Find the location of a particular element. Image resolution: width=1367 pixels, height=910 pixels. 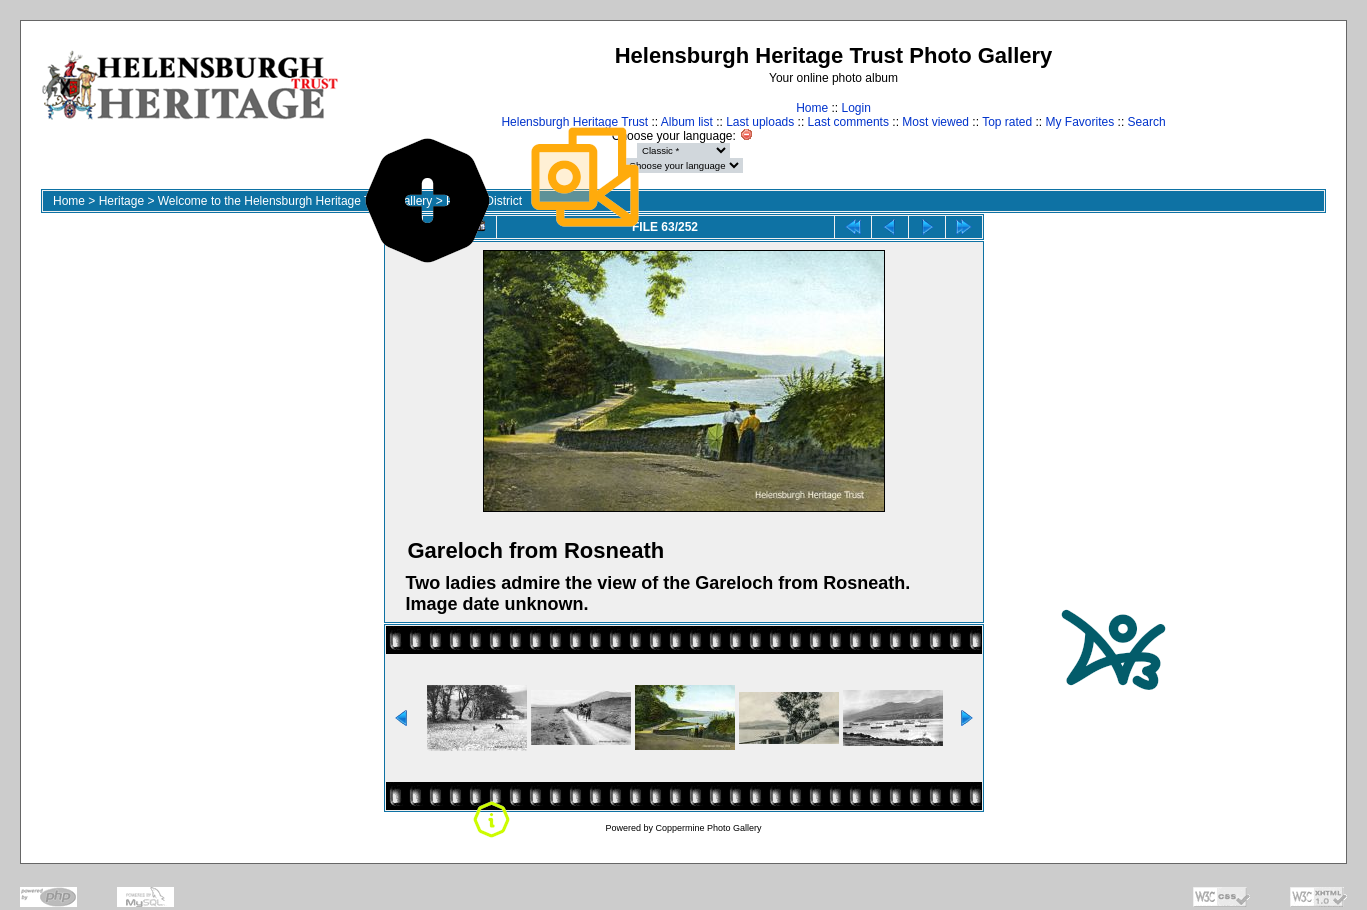

add a new item or element is located at coordinates (427, 200).